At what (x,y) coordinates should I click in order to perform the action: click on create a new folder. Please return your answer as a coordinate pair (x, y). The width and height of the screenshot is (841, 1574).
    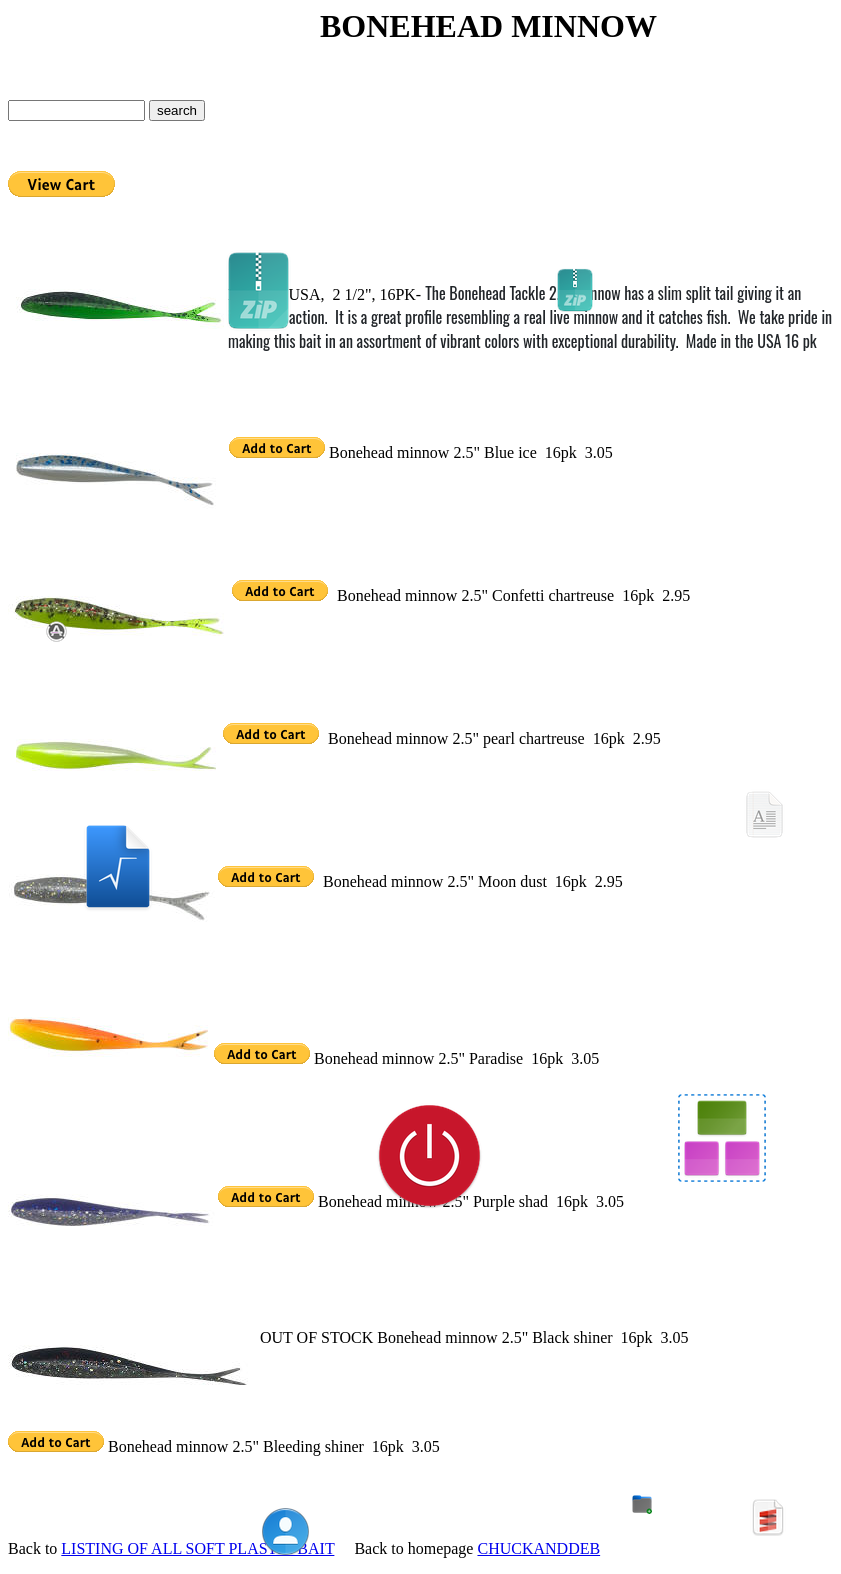
    Looking at the image, I should click on (642, 1504).